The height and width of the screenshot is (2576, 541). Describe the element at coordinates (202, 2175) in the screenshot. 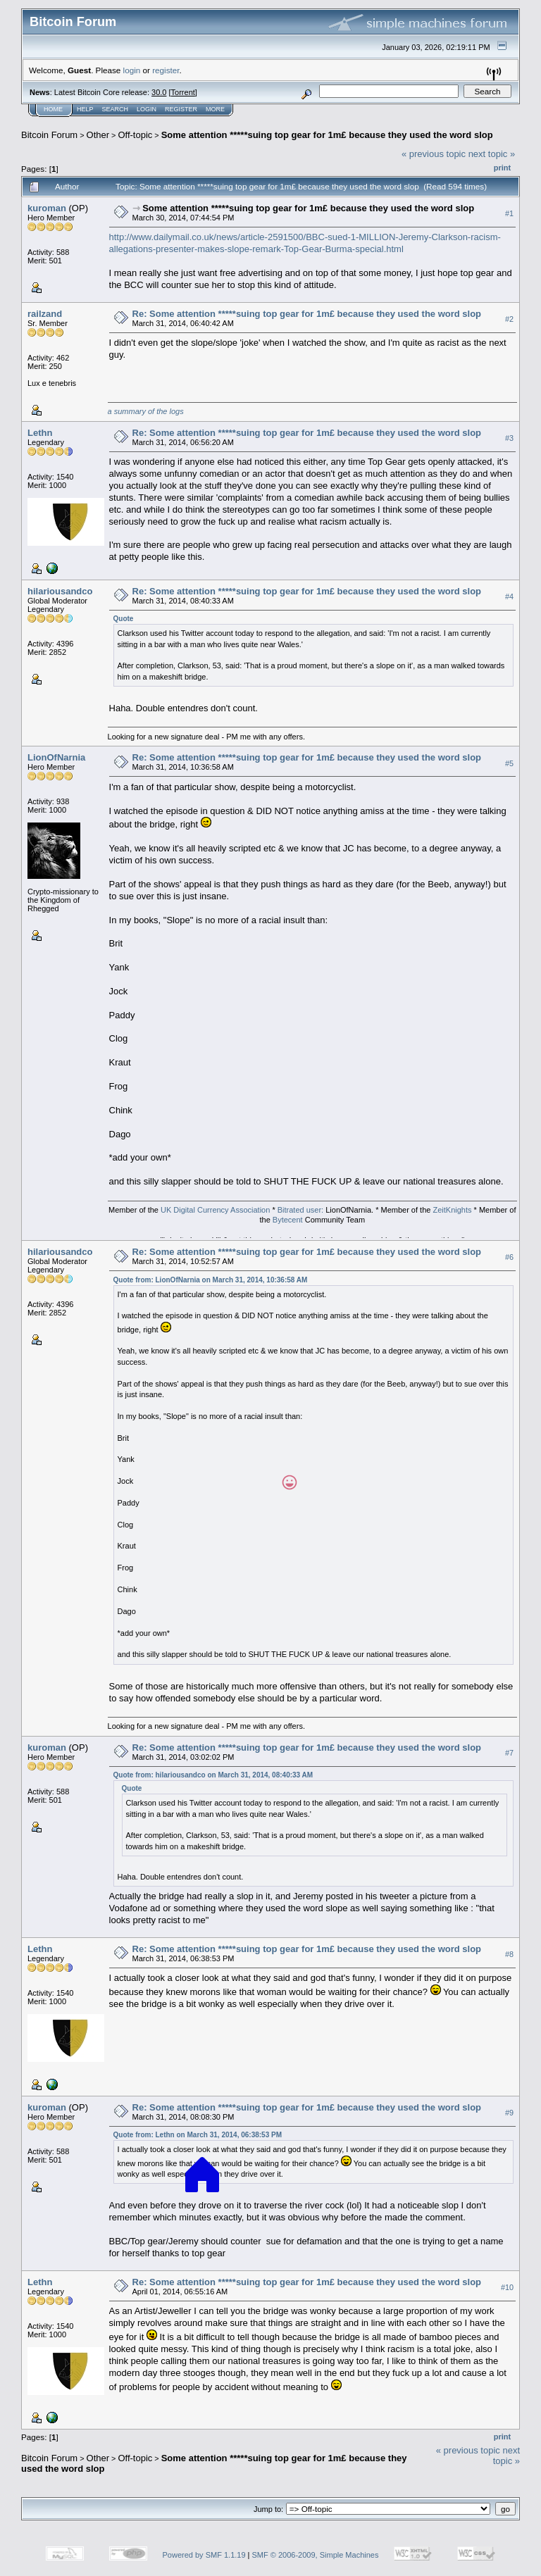

I see `navigate to home screen` at that location.